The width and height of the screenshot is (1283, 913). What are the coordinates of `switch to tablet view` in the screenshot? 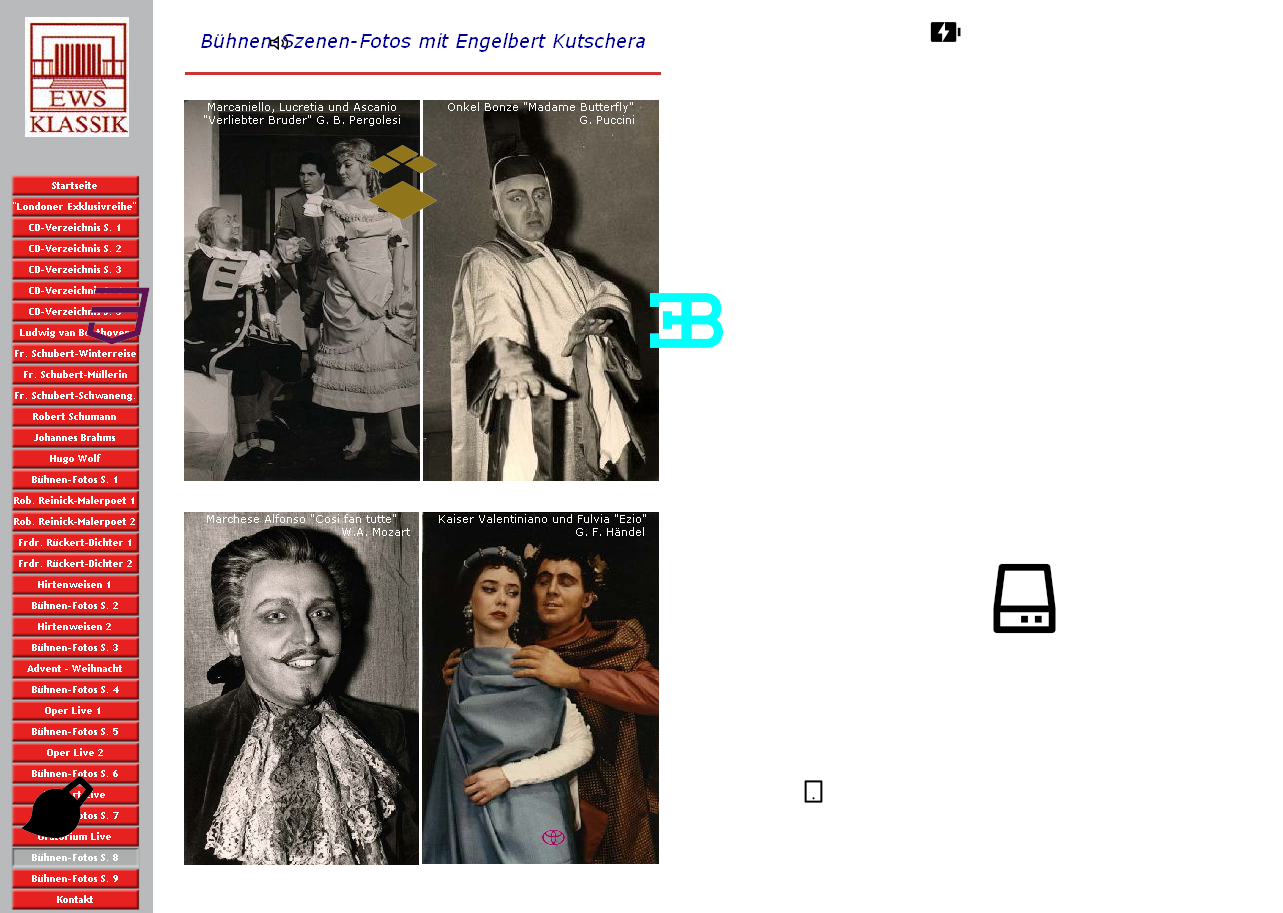 It's located at (813, 791).